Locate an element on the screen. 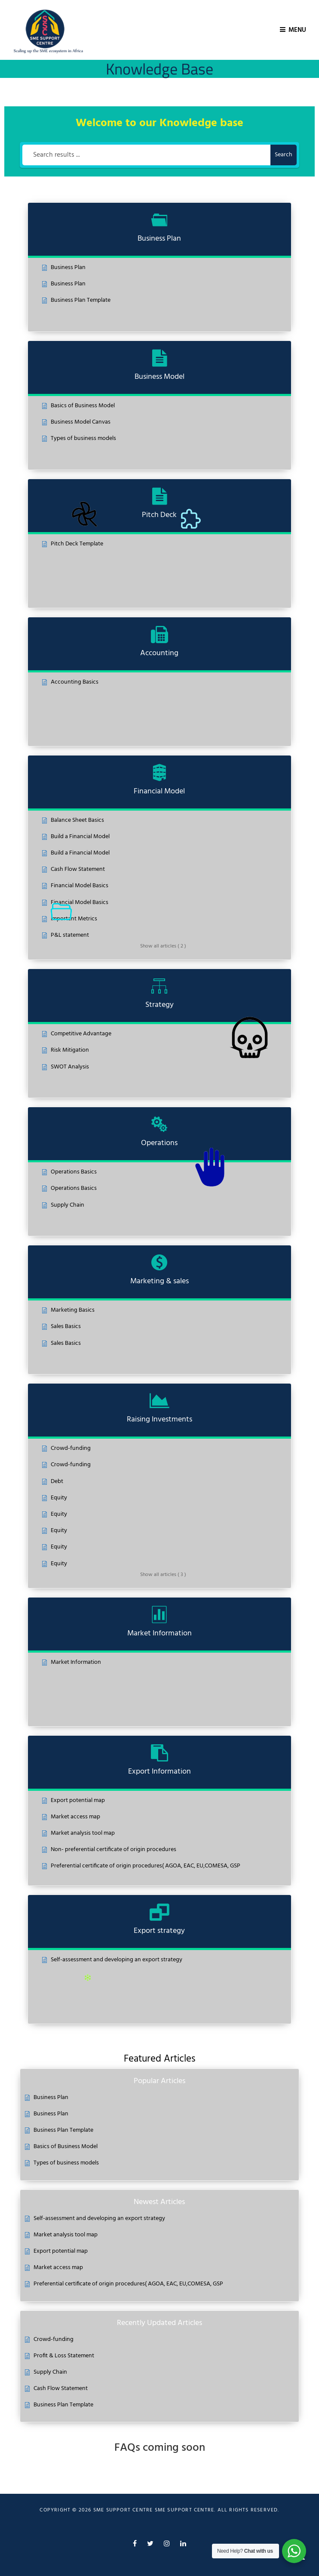 The image size is (319, 2576). decorative or playful element indicating fun or whimsy is located at coordinates (85, 514).